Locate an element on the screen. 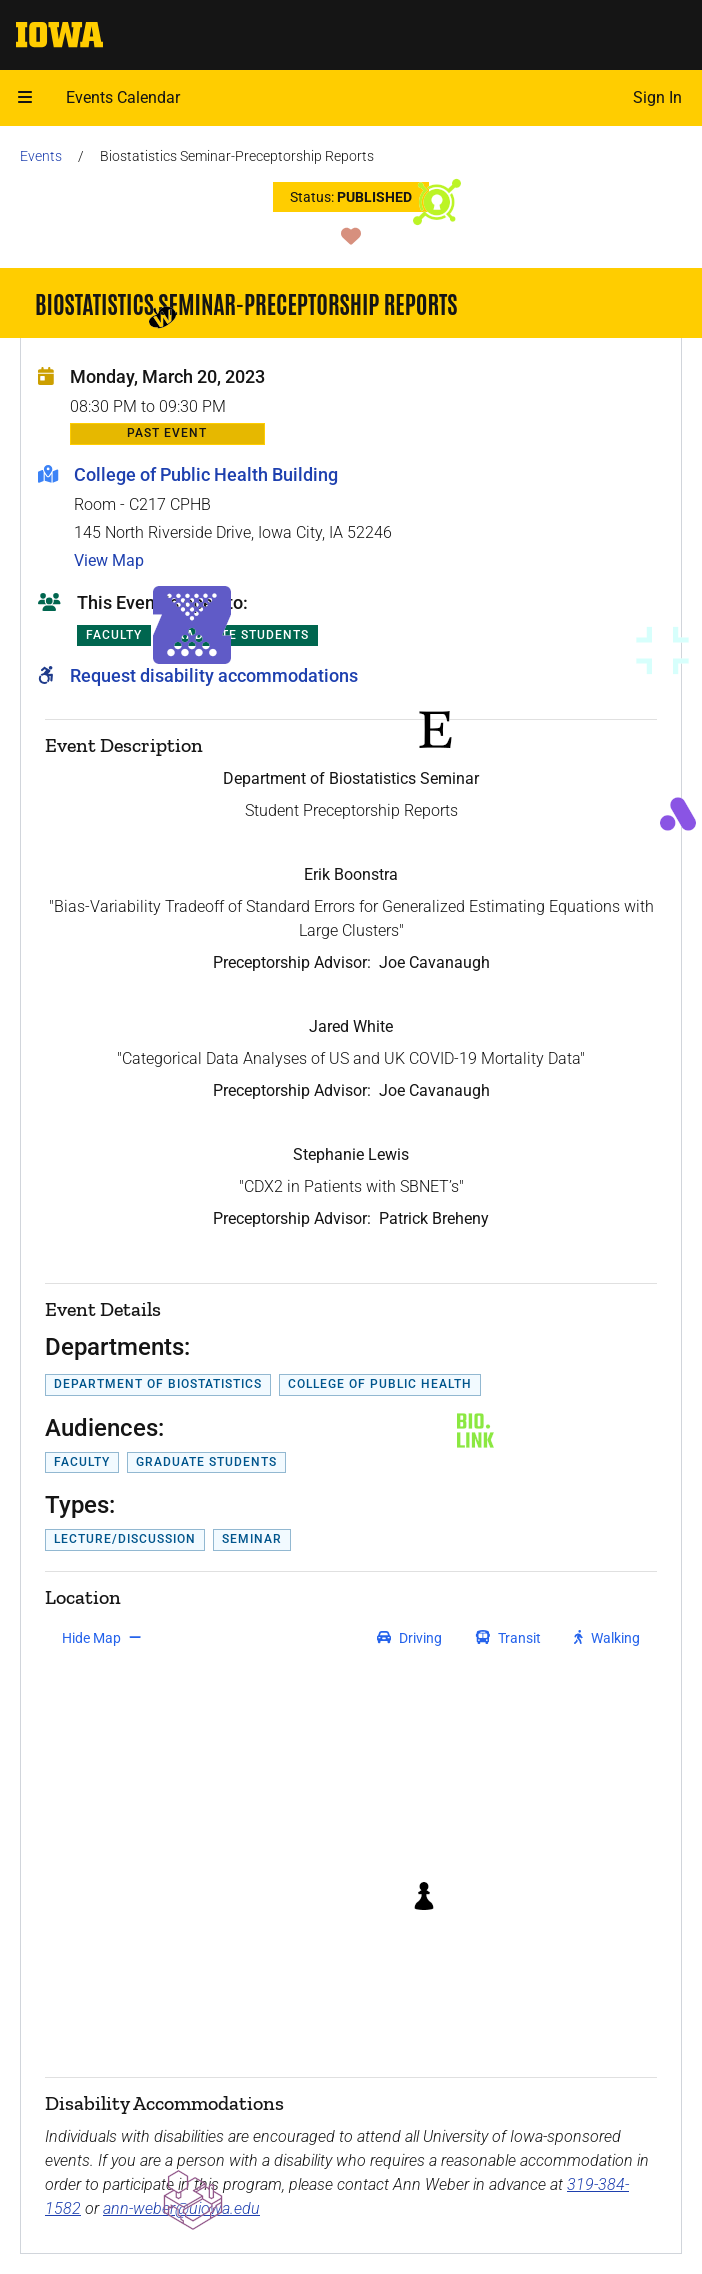 The width and height of the screenshot is (702, 2274). visit weasyl artist community website is located at coordinates (162, 317).